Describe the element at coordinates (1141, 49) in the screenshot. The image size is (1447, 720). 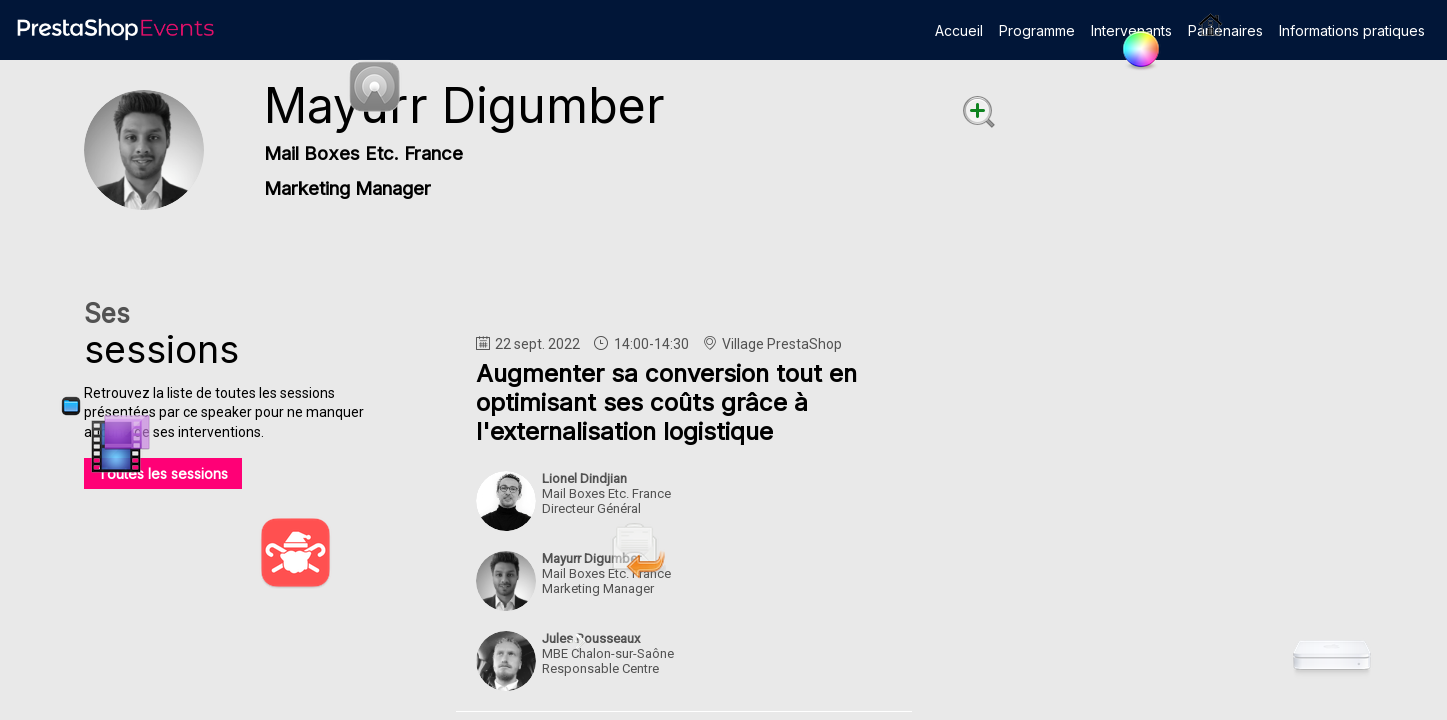
I see `customize profile background color` at that location.